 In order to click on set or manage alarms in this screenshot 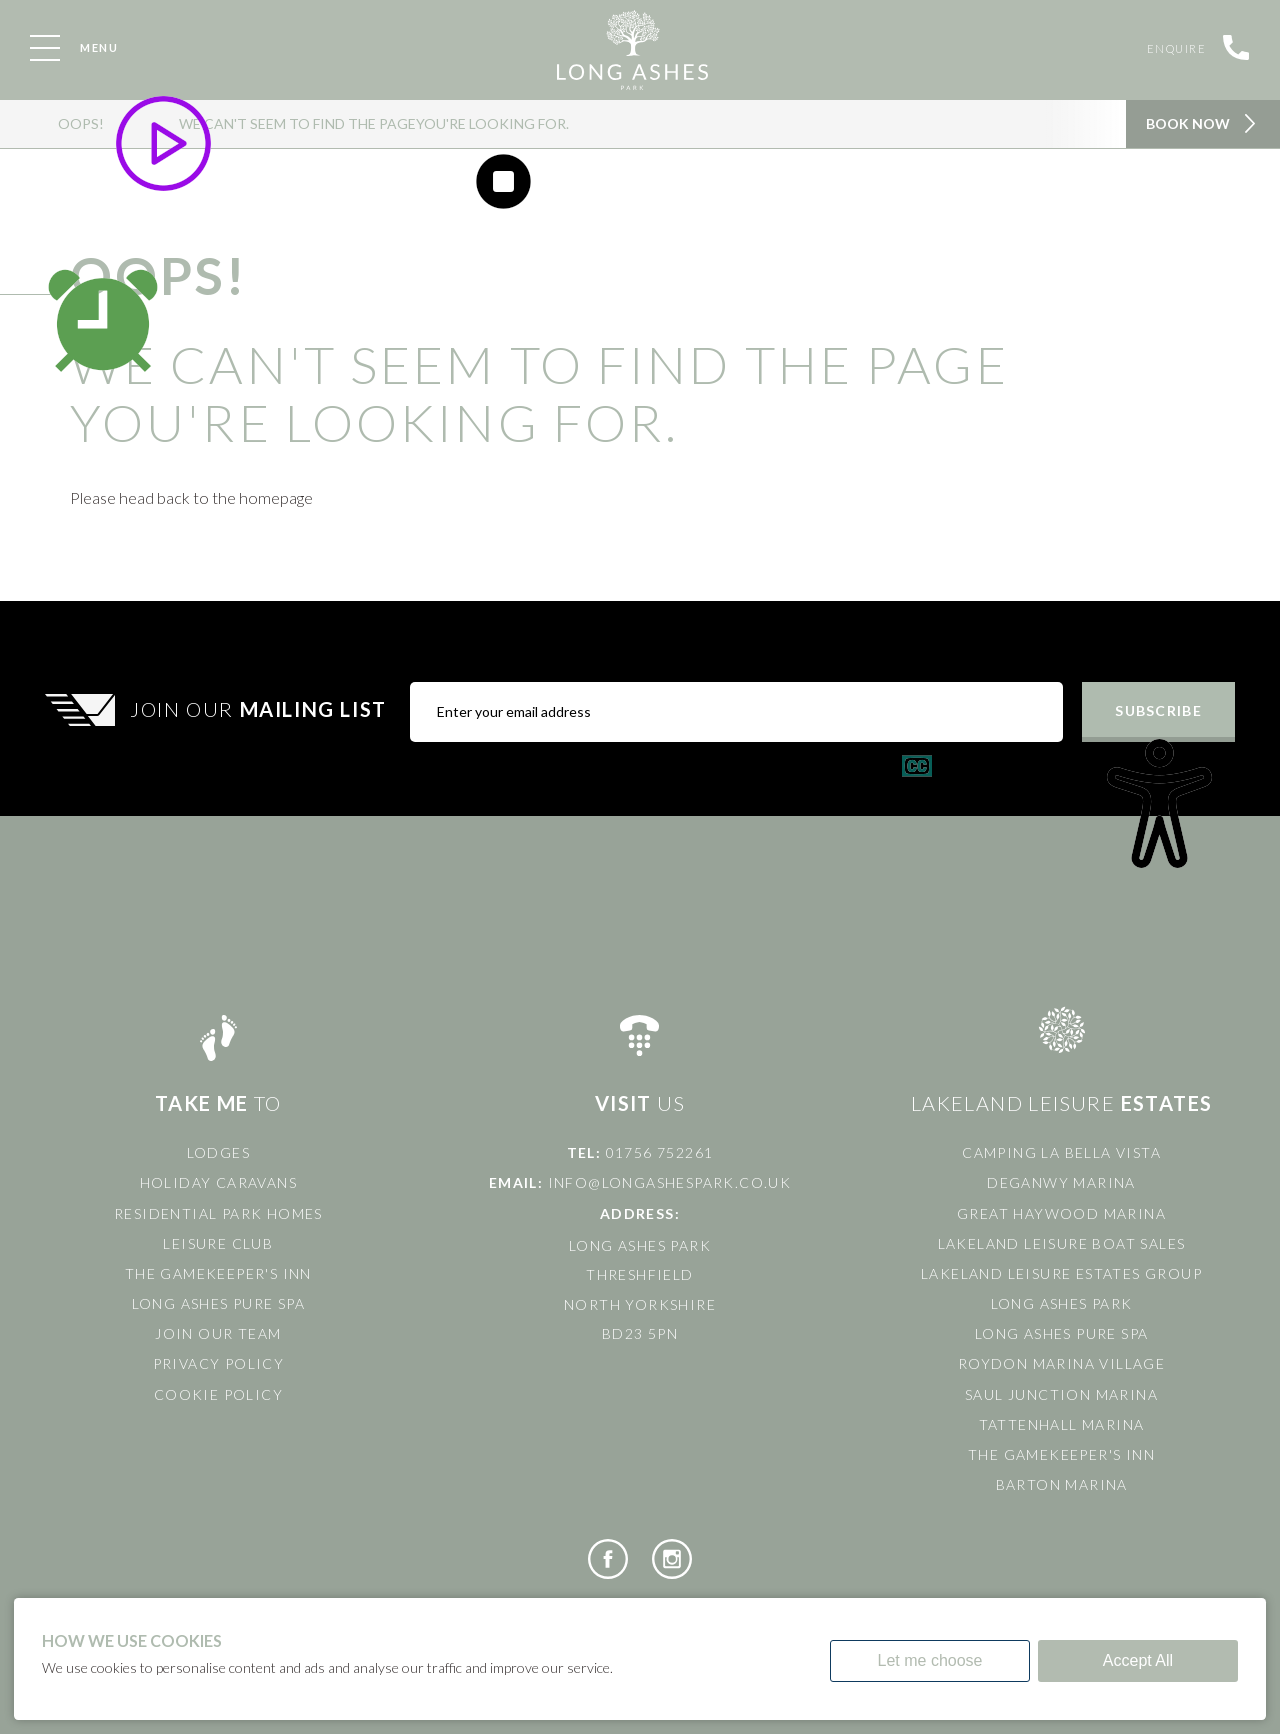, I will do `click(103, 320)`.